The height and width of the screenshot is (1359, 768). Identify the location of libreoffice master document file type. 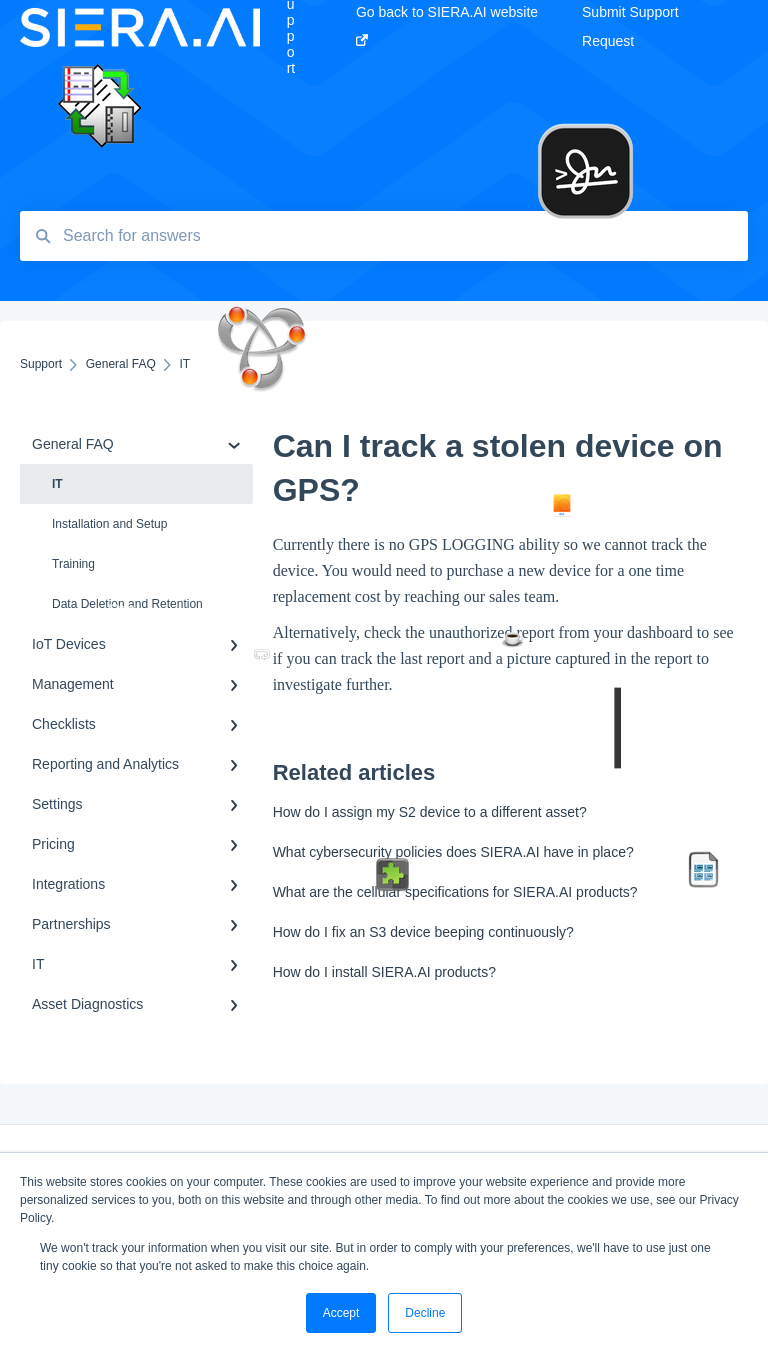
(703, 869).